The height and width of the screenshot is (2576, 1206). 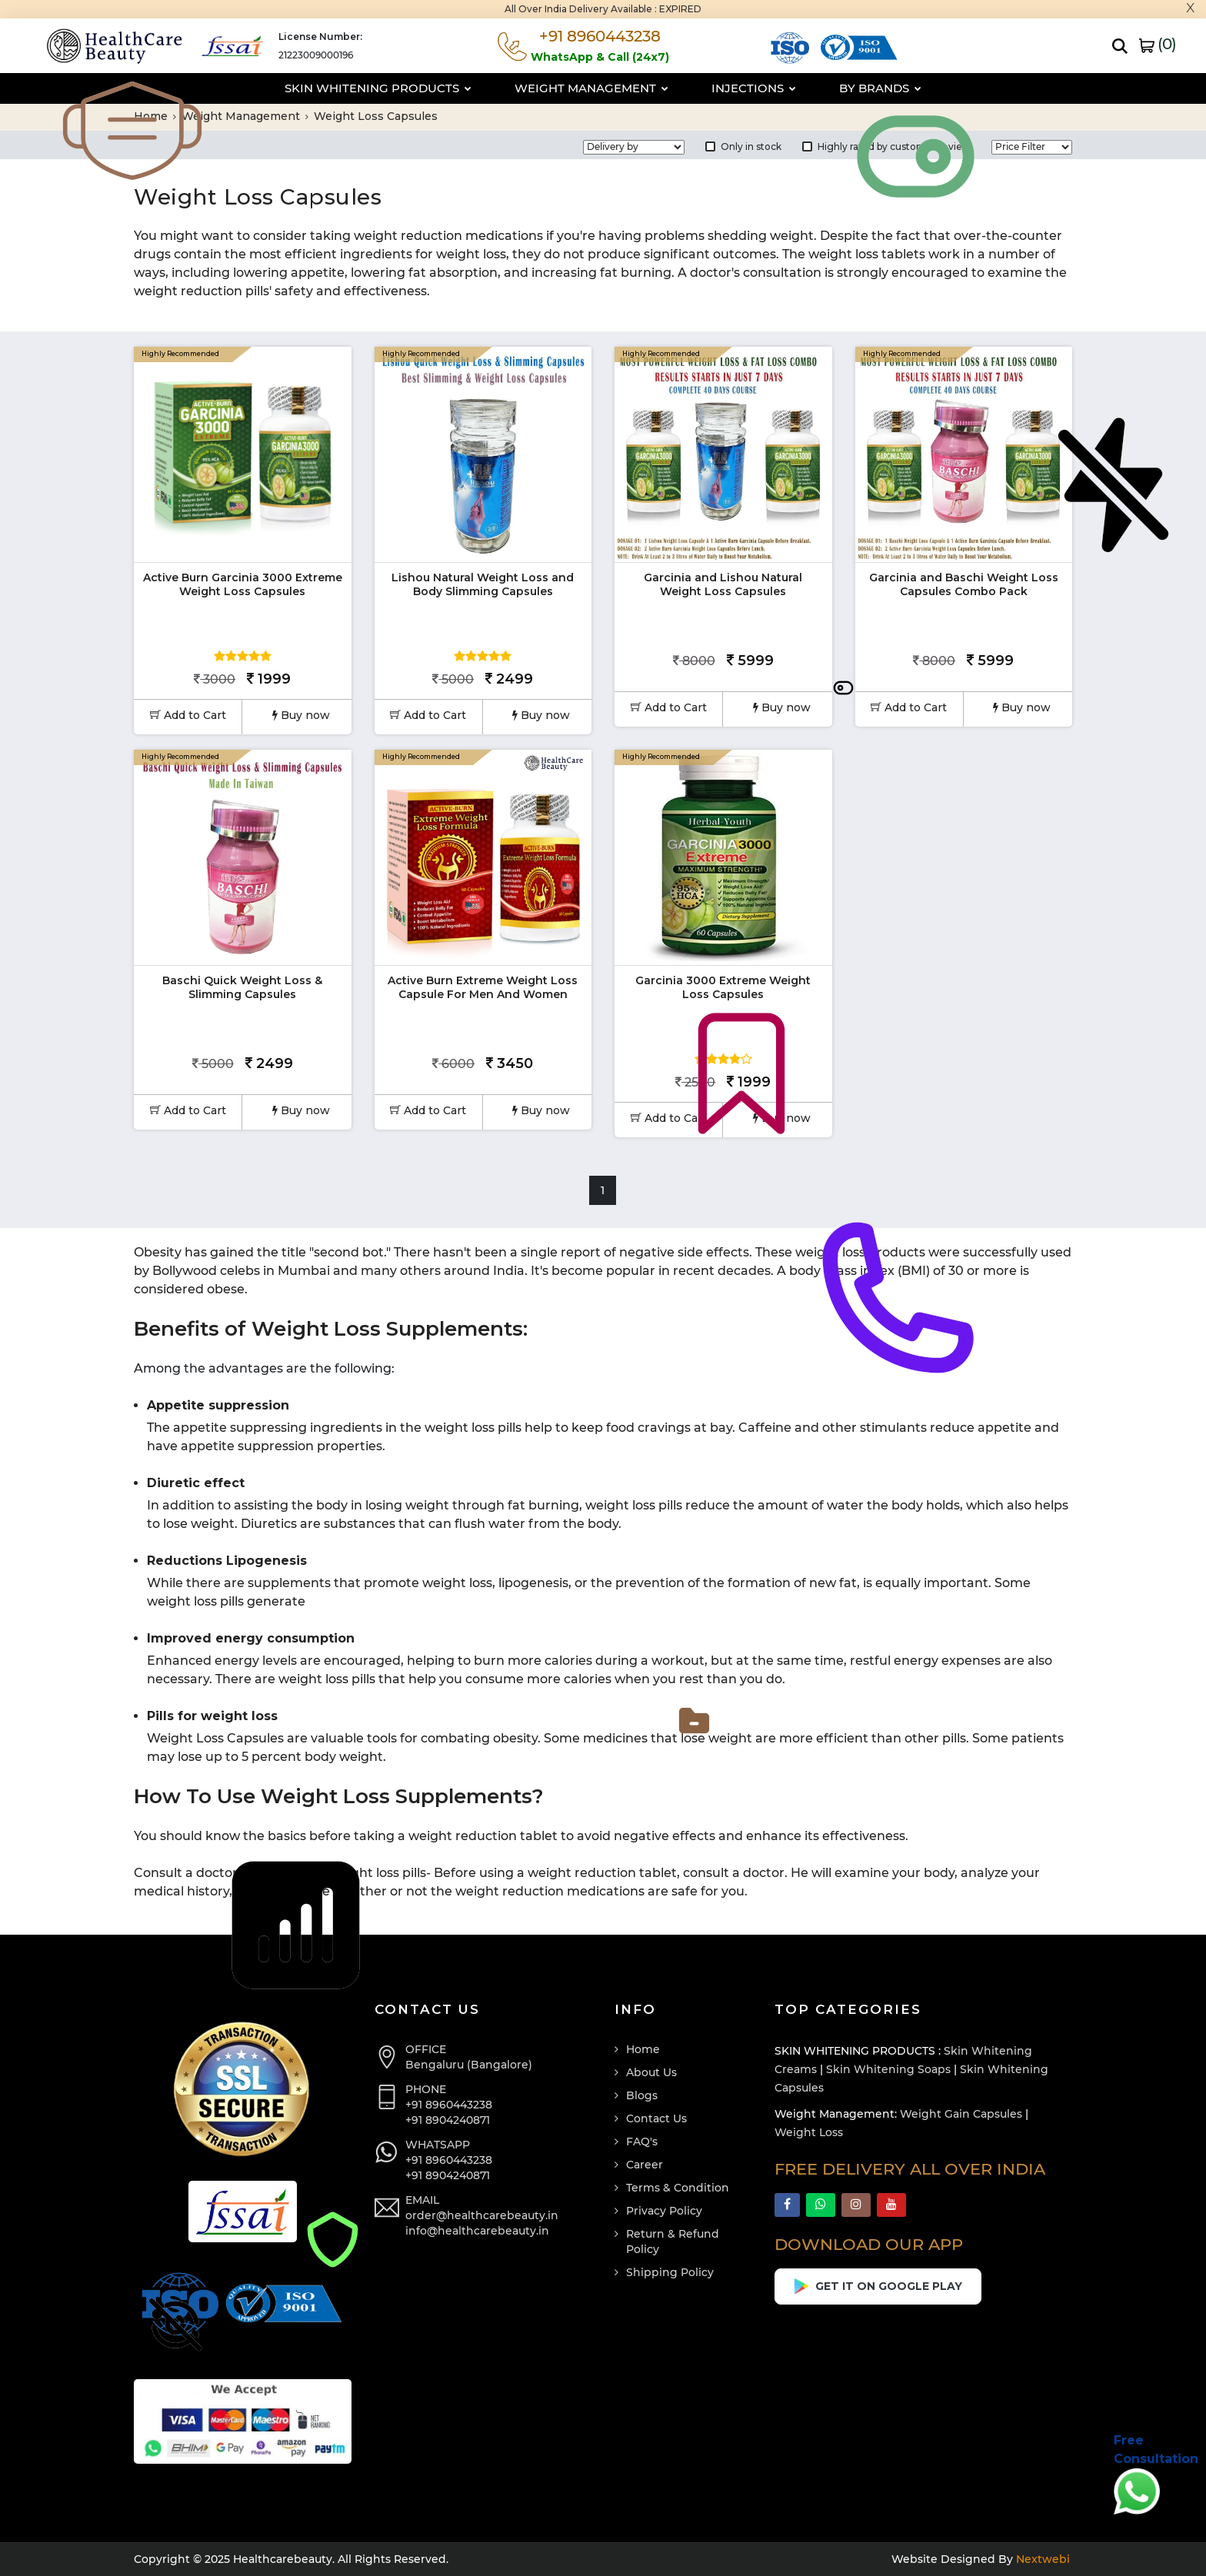 I want to click on toggle switch in off position, so click(x=843, y=687).